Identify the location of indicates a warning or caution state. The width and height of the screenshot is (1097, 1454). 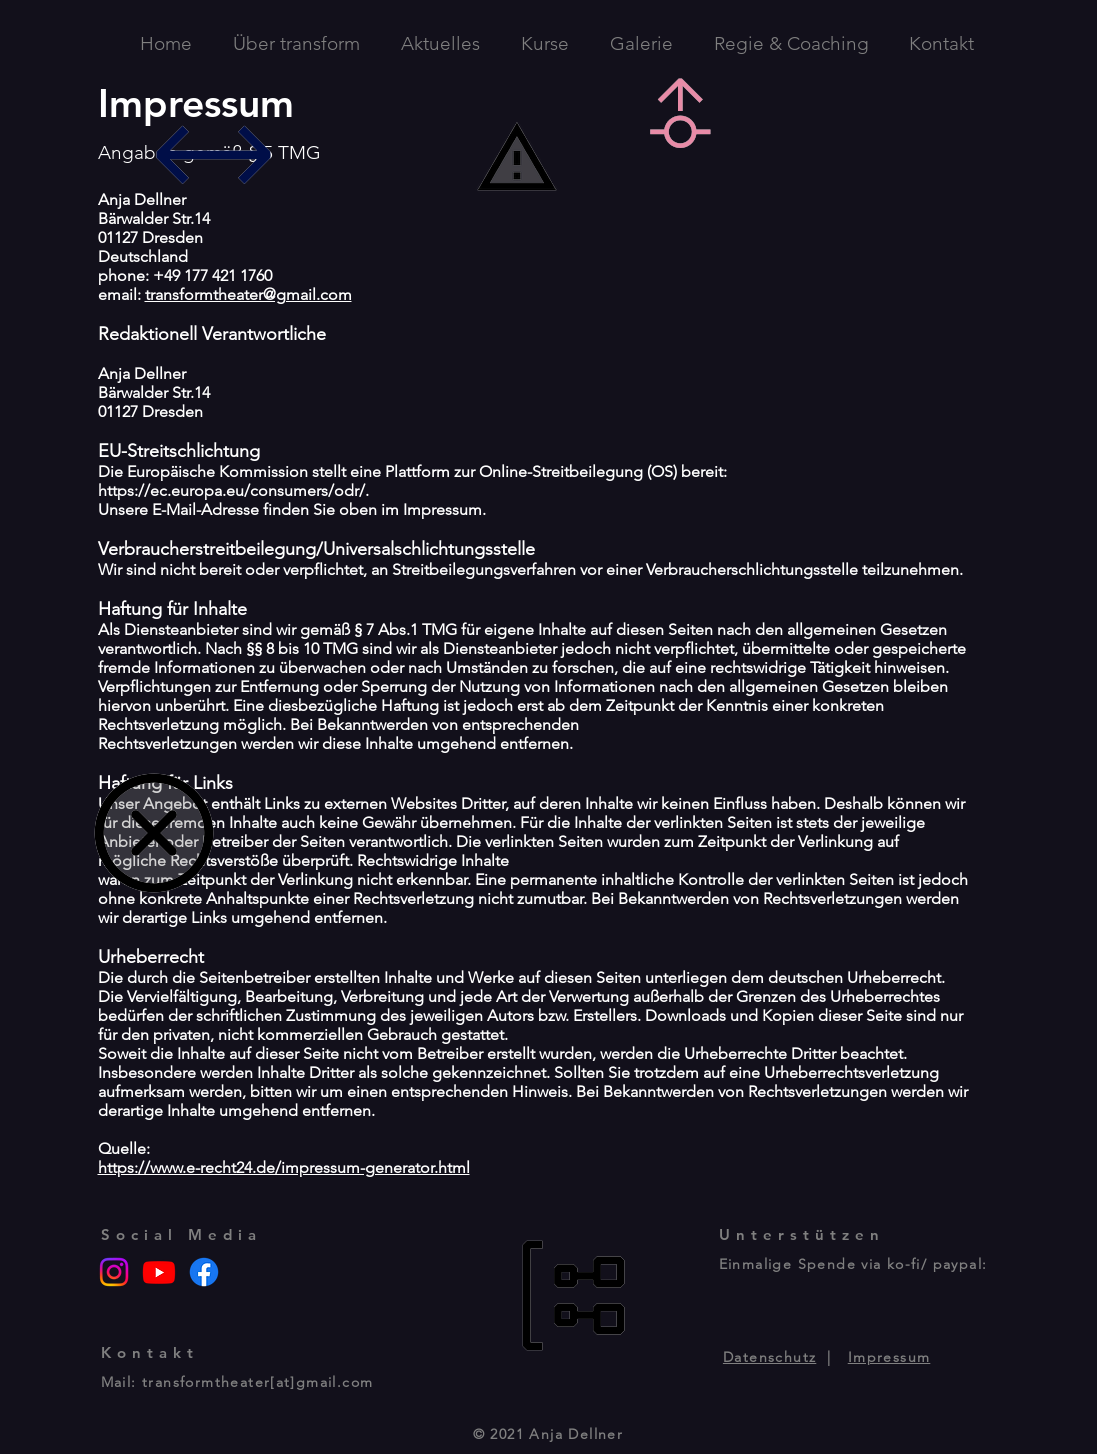
(517, 158).